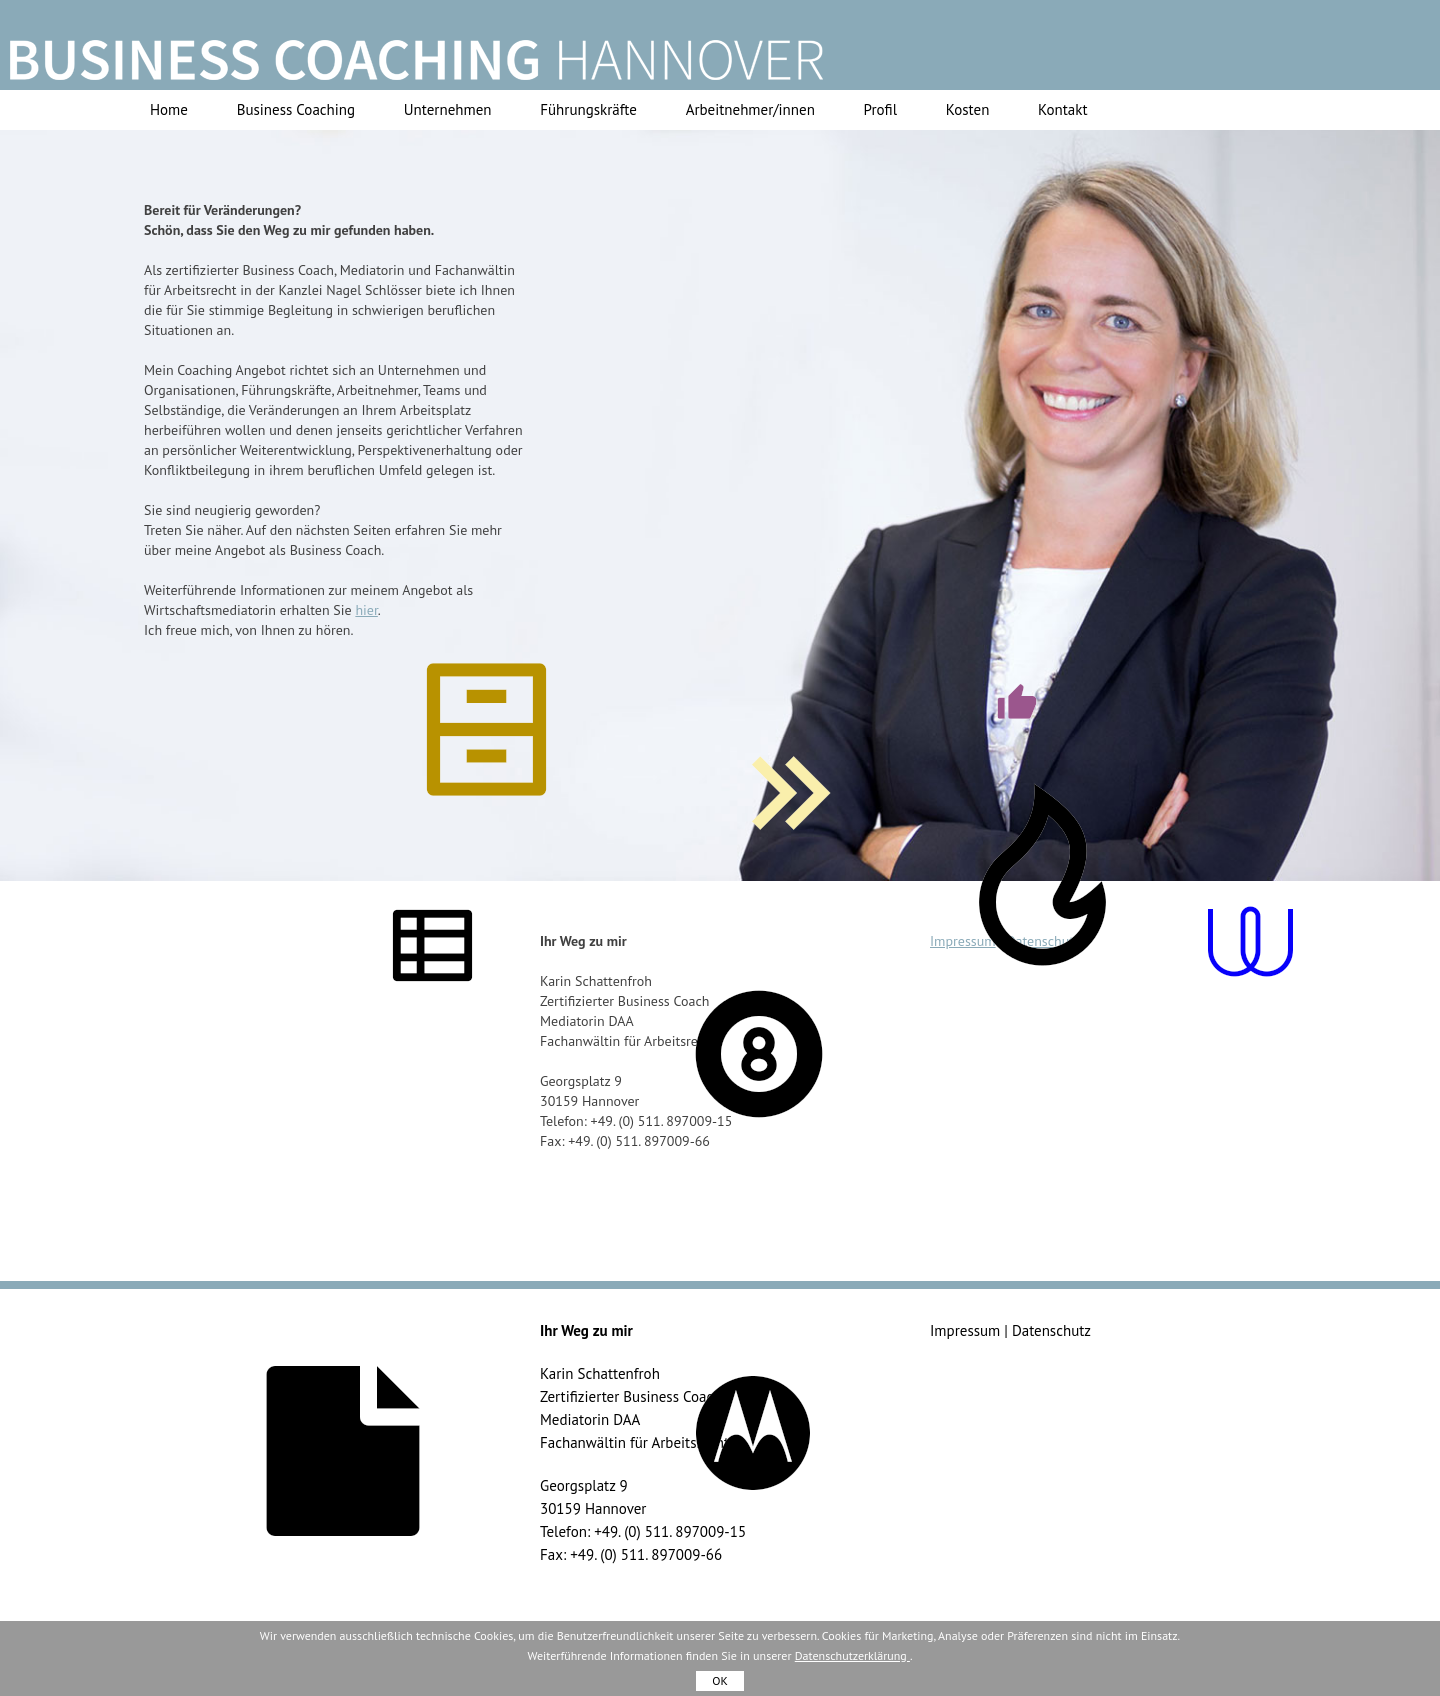  Describe the element at coordinates (788, 793) in the screenshot. I see `skip forward or advance to next item` at that location.